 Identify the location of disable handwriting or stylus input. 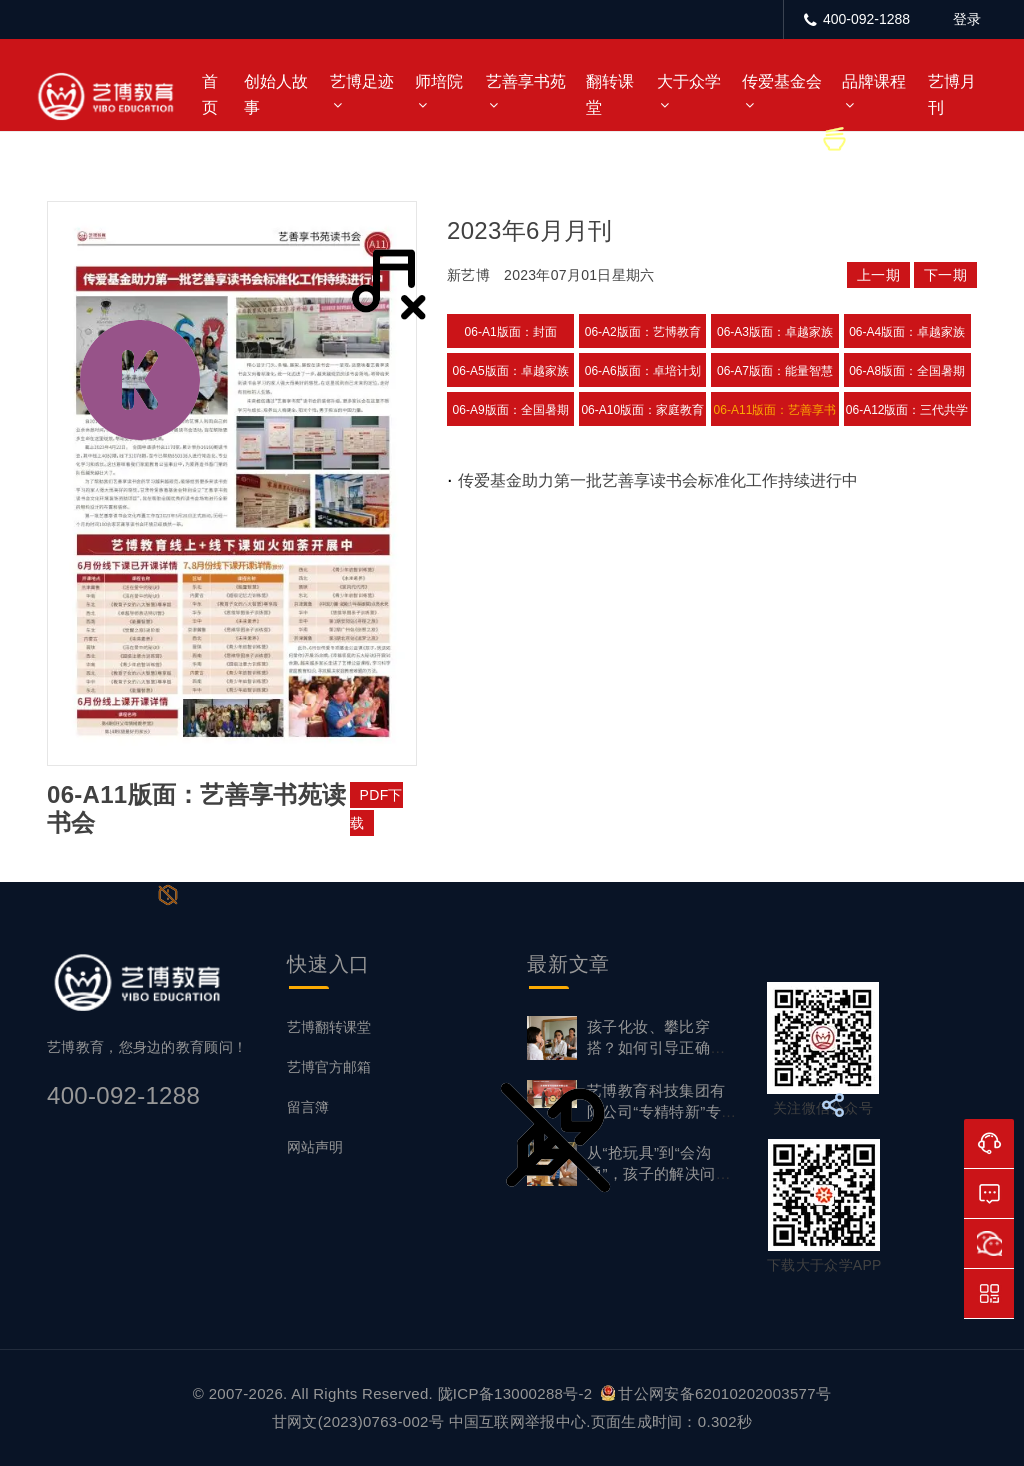
(555, 1137).